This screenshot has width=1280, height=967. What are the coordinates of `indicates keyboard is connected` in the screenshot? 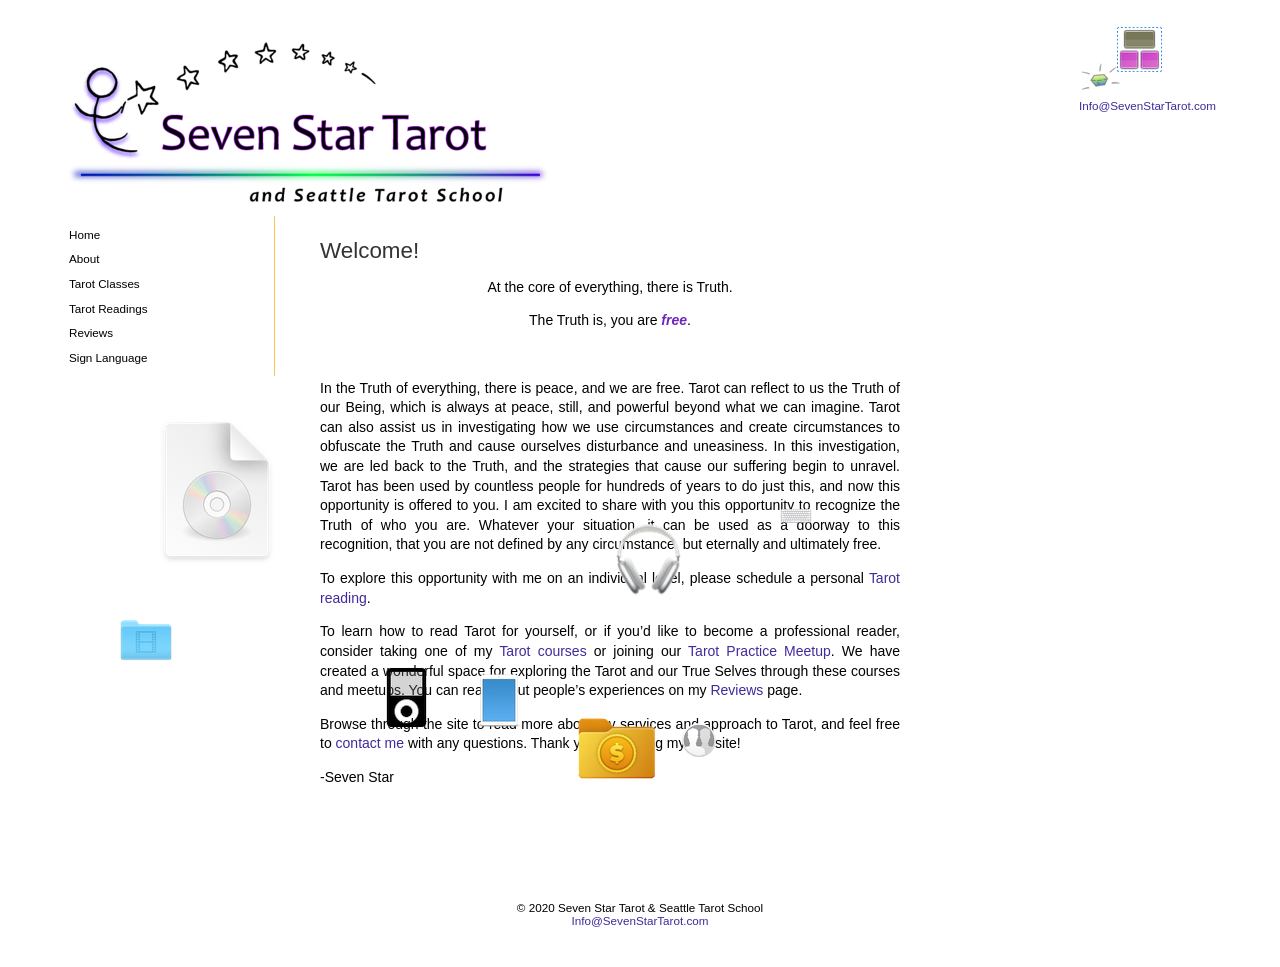 It's located at (796, 516).